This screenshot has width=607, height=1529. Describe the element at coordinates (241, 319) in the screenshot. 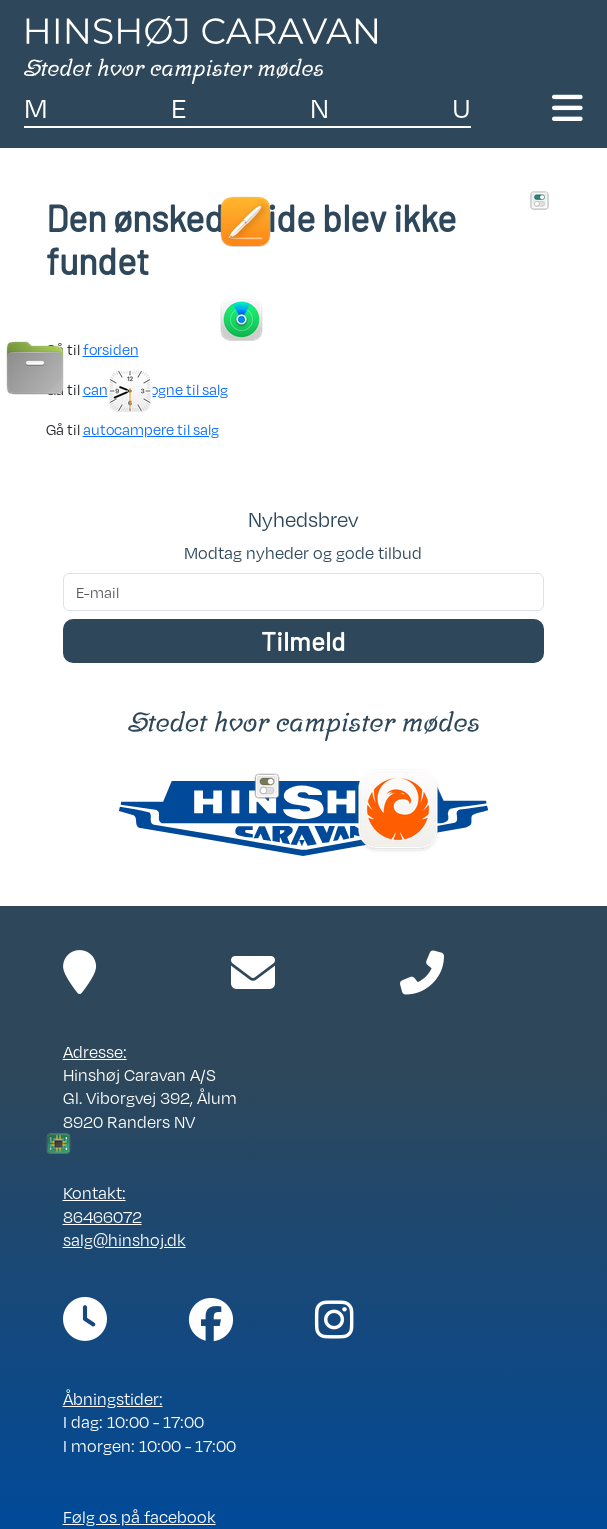

I see `open the Find My app to locate devices or people` at that location.